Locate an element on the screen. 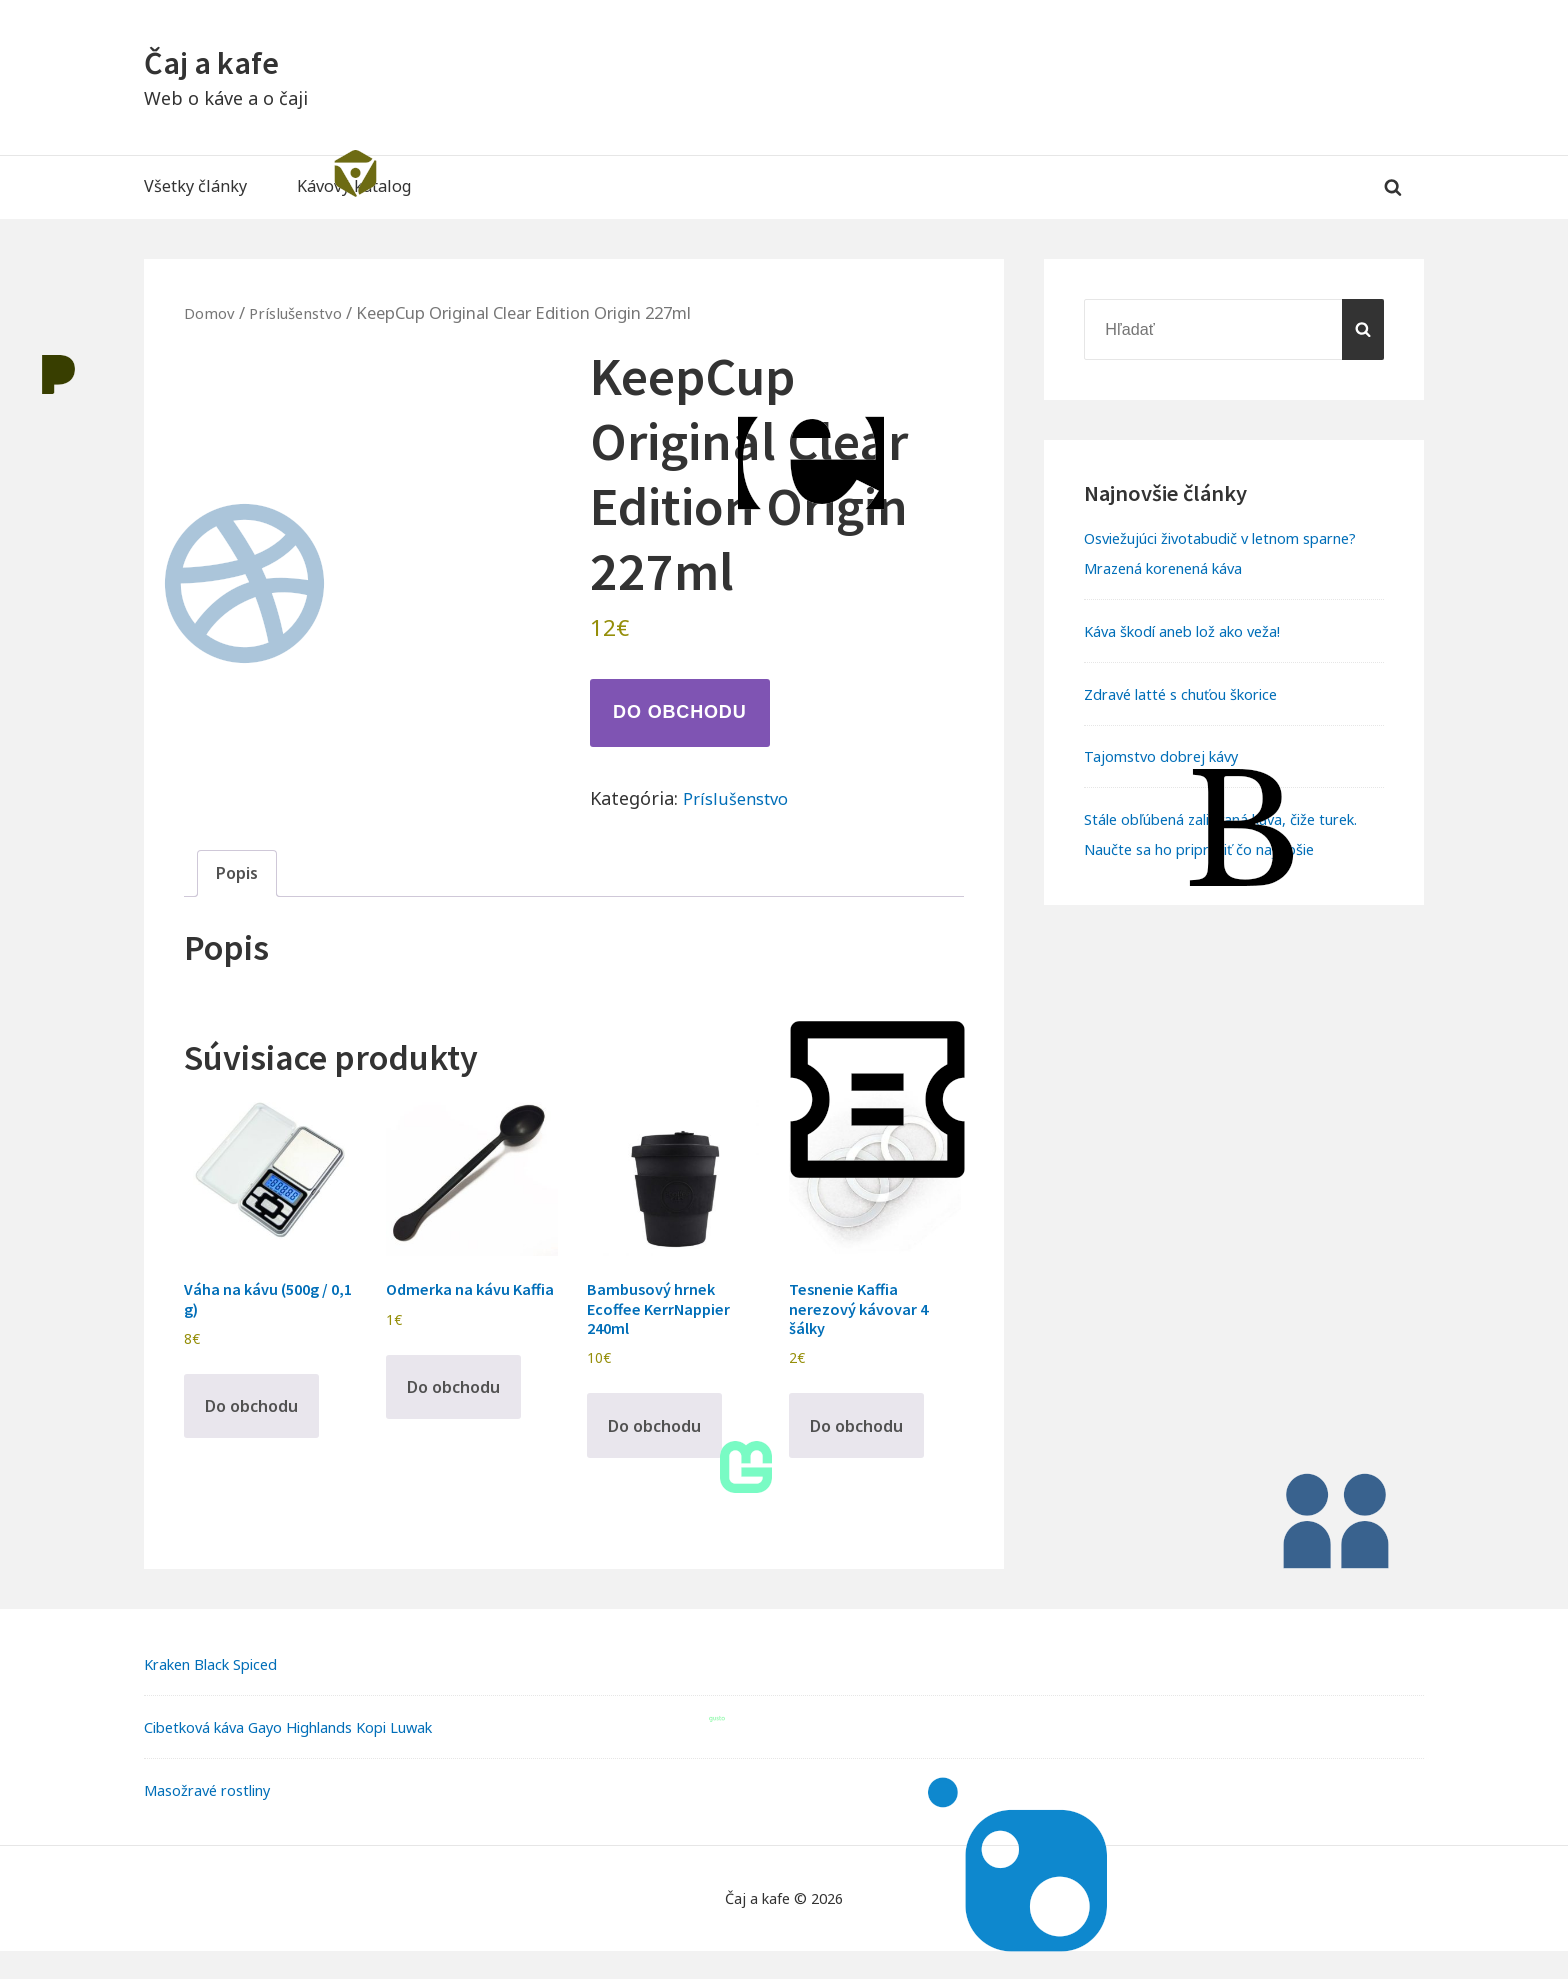  view group members is located at coordinates (1336, 1521).